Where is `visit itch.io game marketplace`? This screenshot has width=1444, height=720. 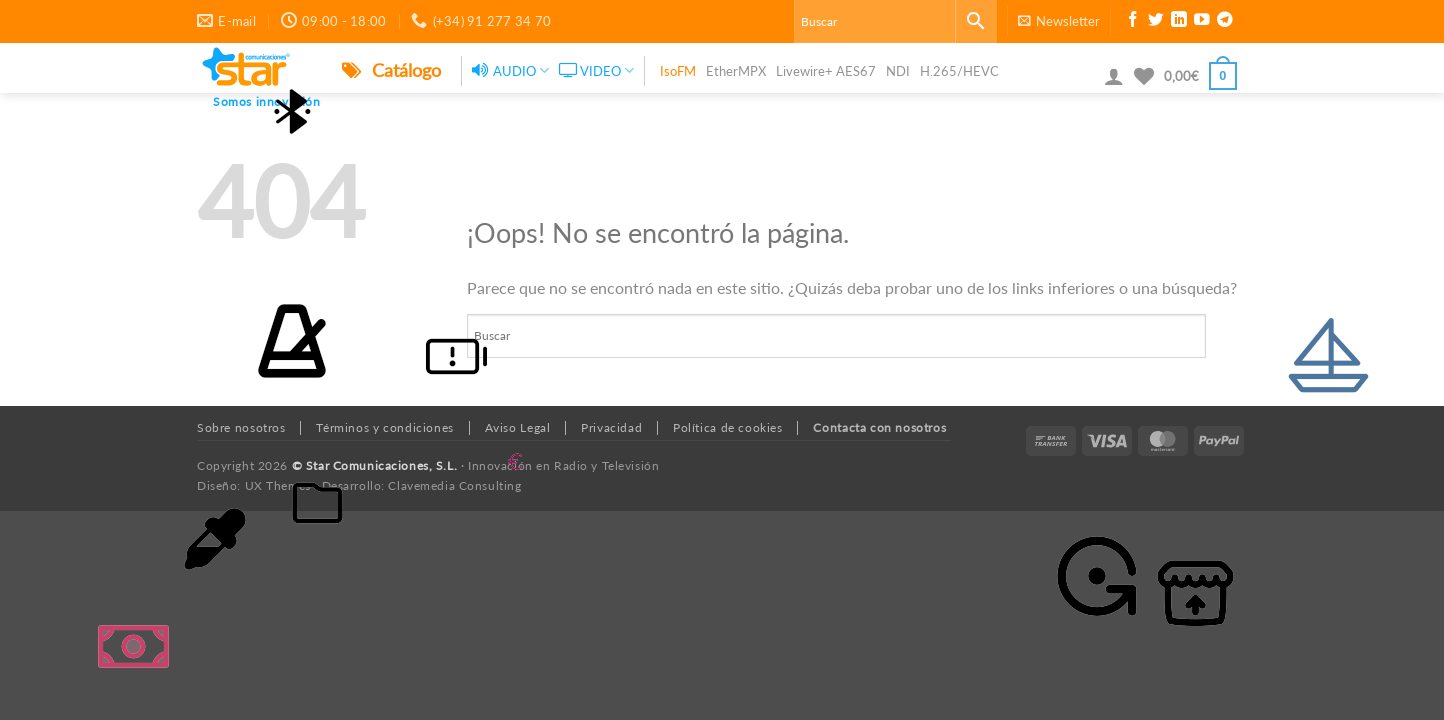
visit itch.io game marketplace is located at coordinates (1195, 591).